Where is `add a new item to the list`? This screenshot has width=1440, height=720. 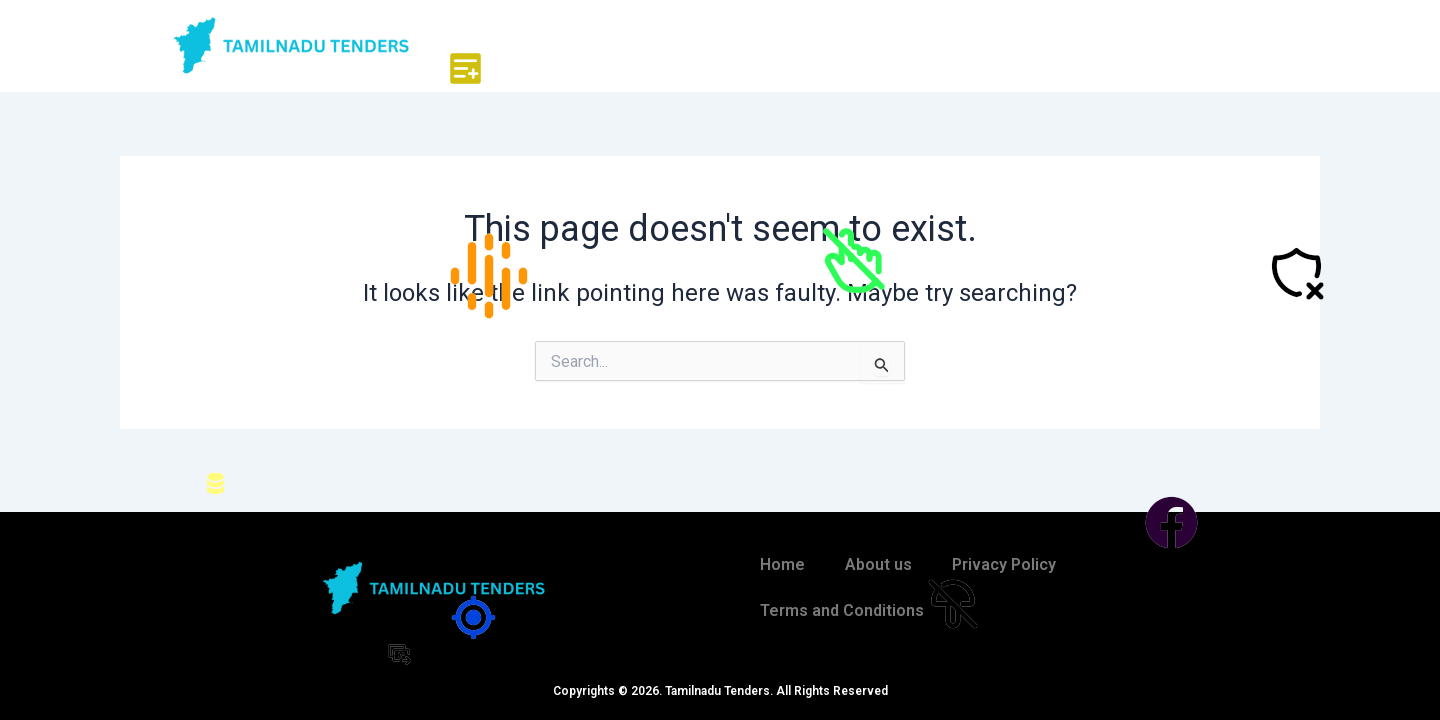 add a new item to the list is located at coordinates (465, 68).